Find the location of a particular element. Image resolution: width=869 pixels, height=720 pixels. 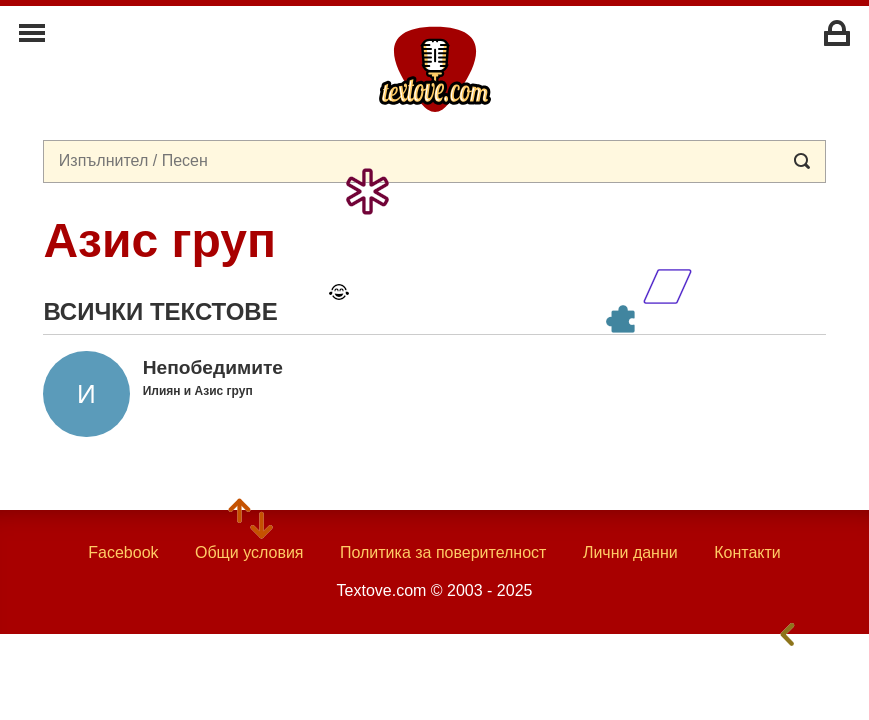

access plugins or extensions is located at coordinates (622, 320).